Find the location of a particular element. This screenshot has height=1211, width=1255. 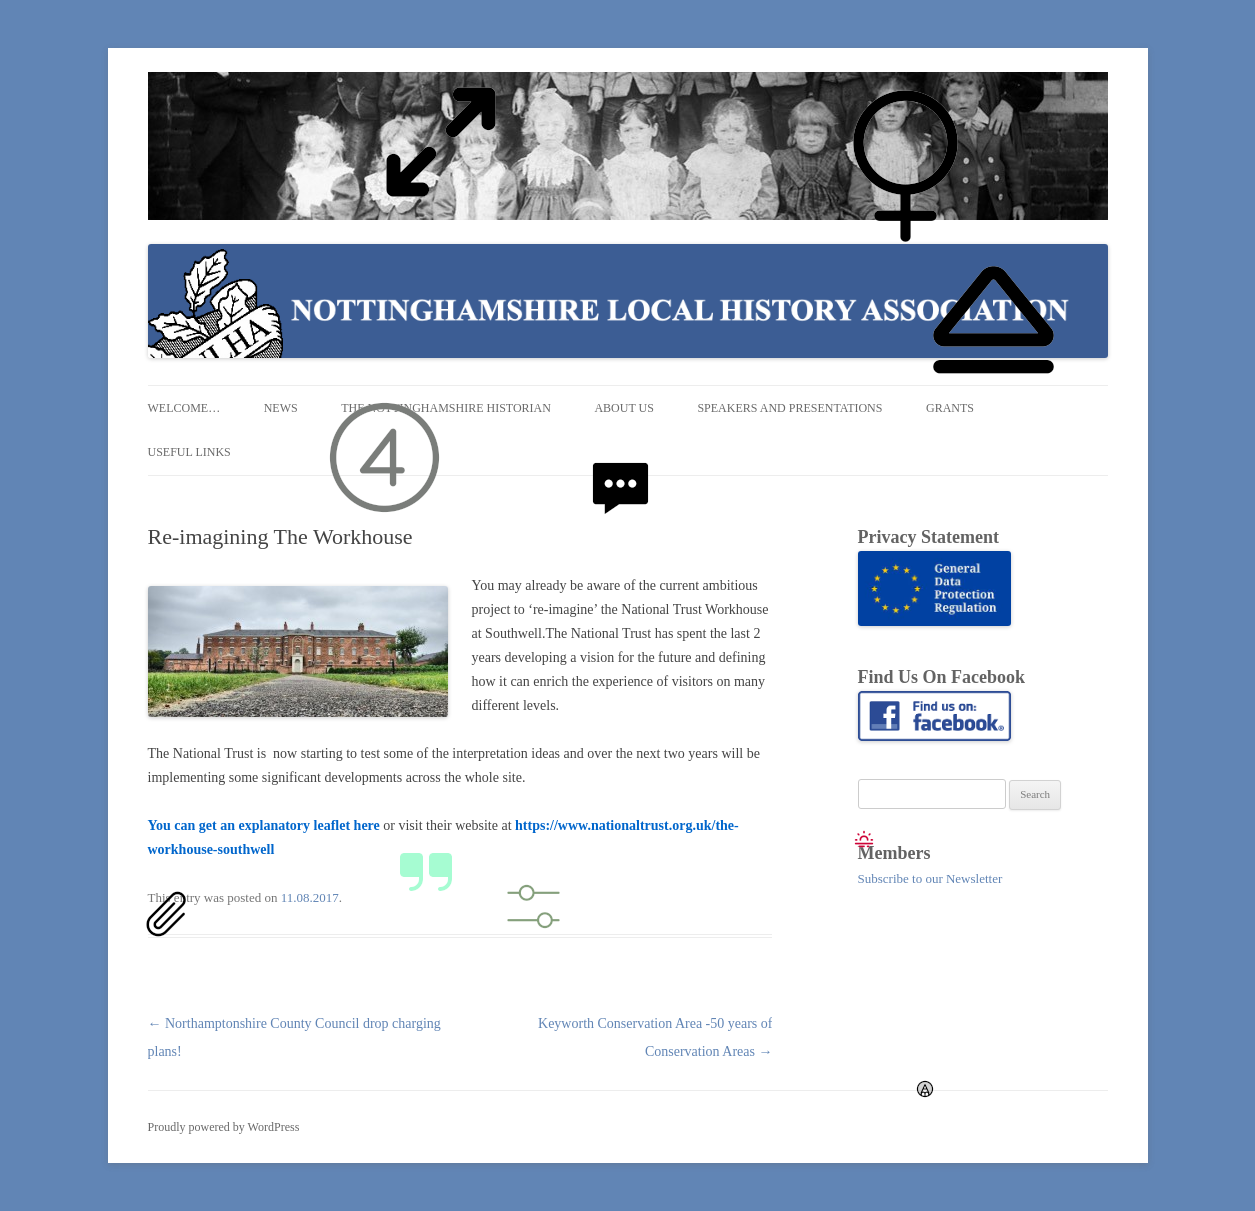

adjust settings or preferences is located at coordinates (533, 906).